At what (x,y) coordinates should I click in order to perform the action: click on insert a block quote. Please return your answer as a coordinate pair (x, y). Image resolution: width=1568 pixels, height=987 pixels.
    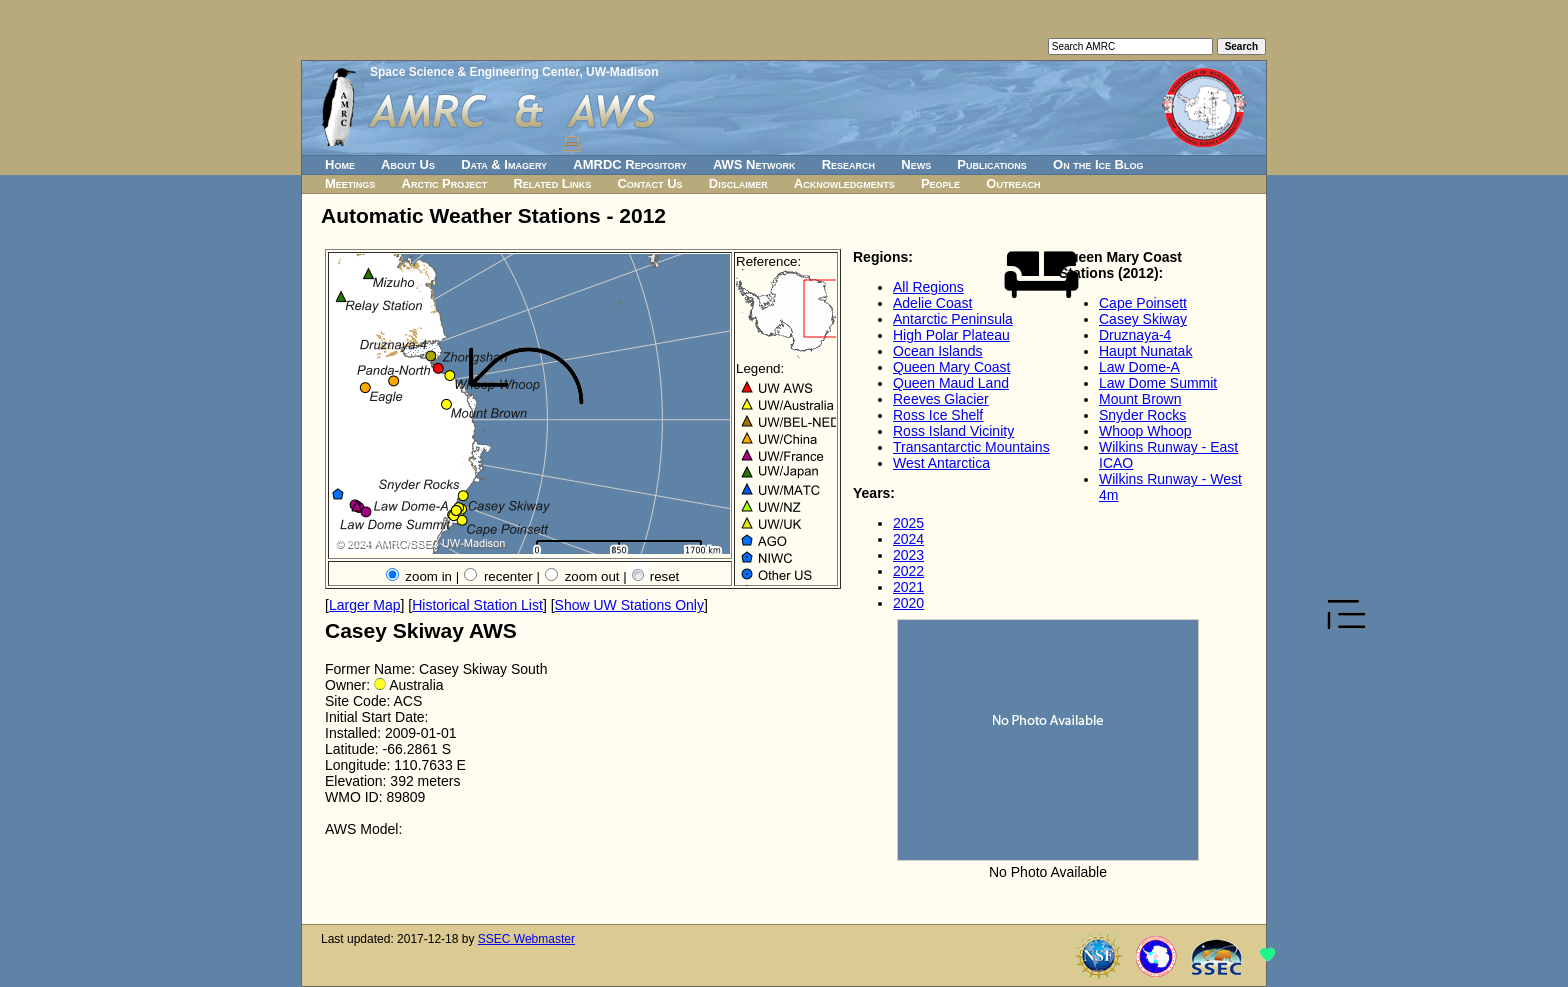
    Looking at the image, I should click on (1346, 613).